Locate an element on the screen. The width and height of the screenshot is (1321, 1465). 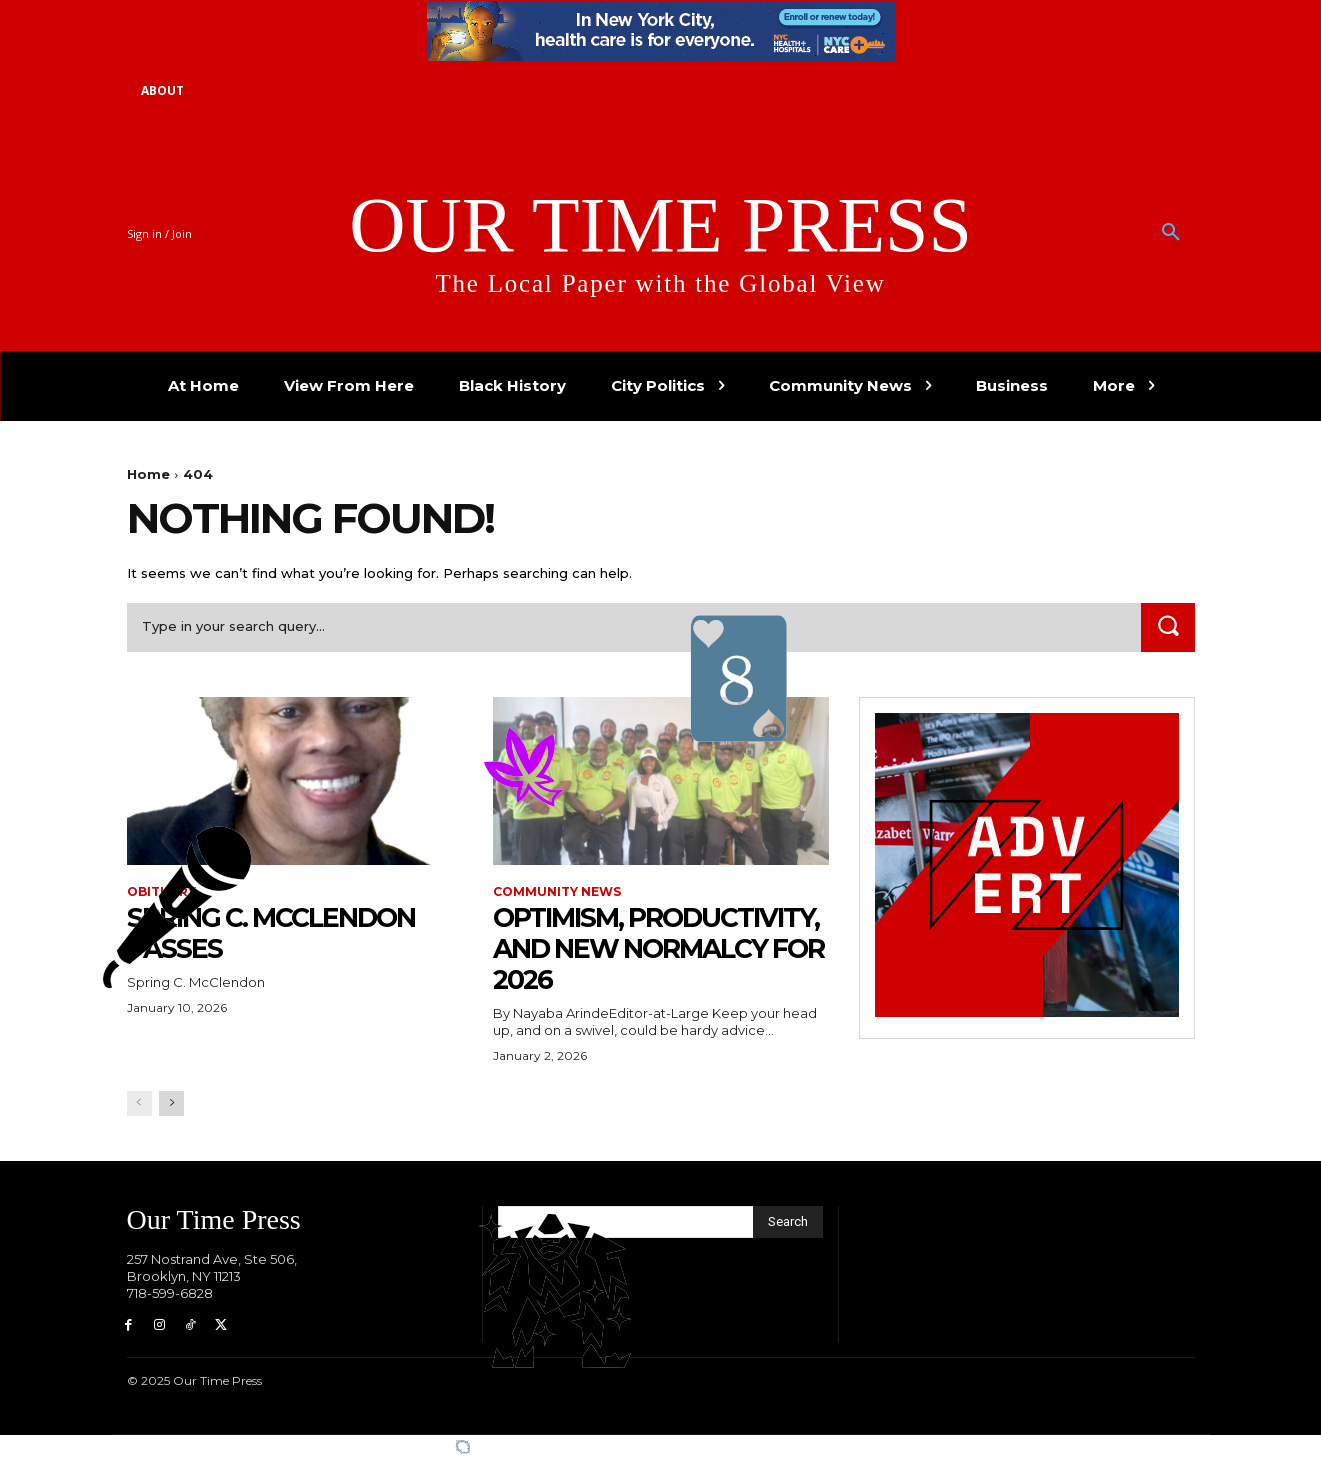
tap to start voice recording is located at coordinates (171, 907).